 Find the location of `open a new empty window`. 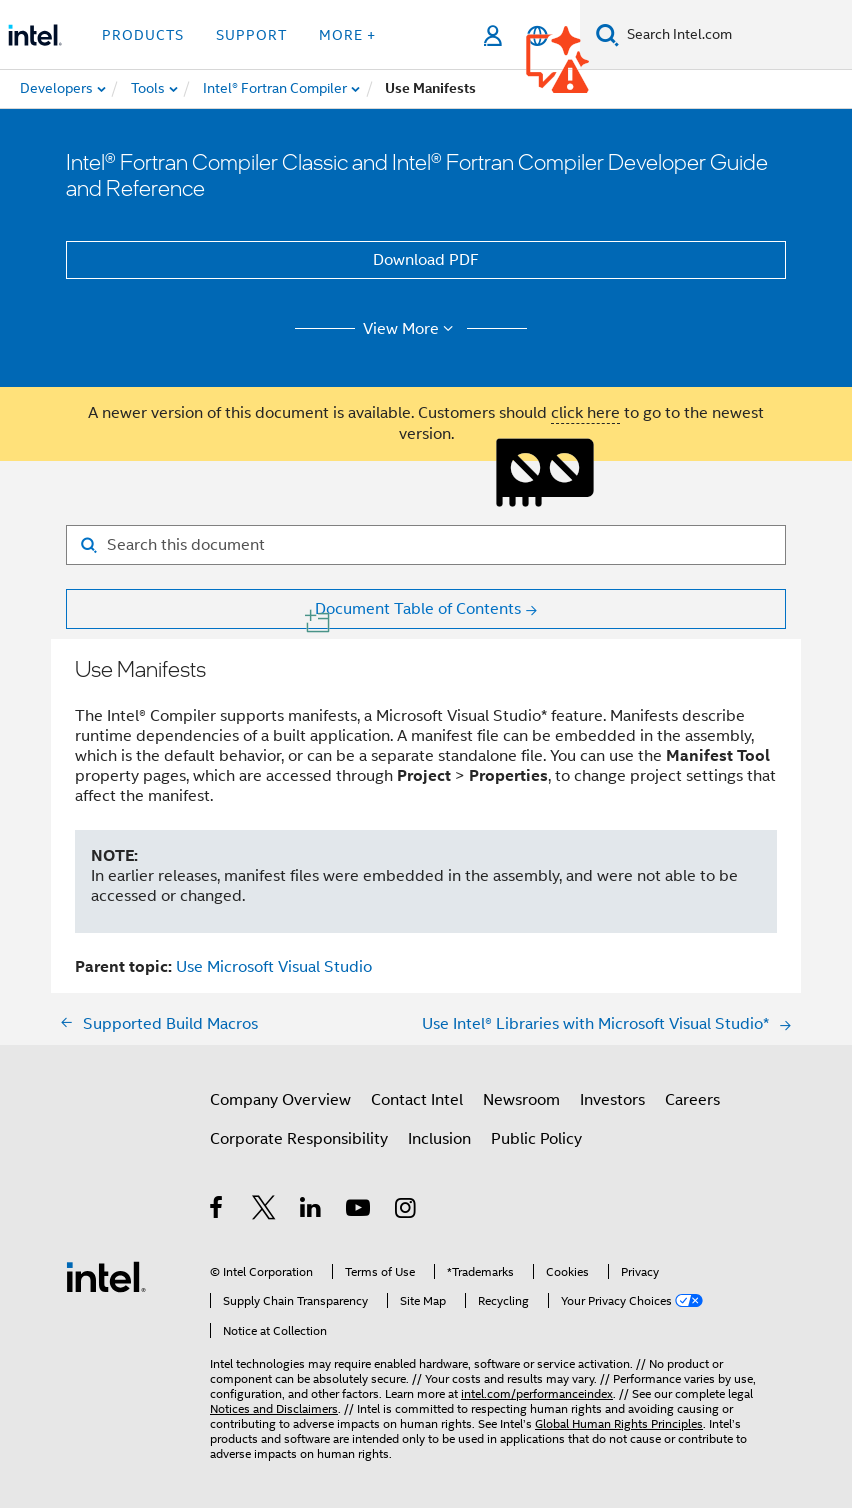

open a new empty window is located at coordinates (318, 621).